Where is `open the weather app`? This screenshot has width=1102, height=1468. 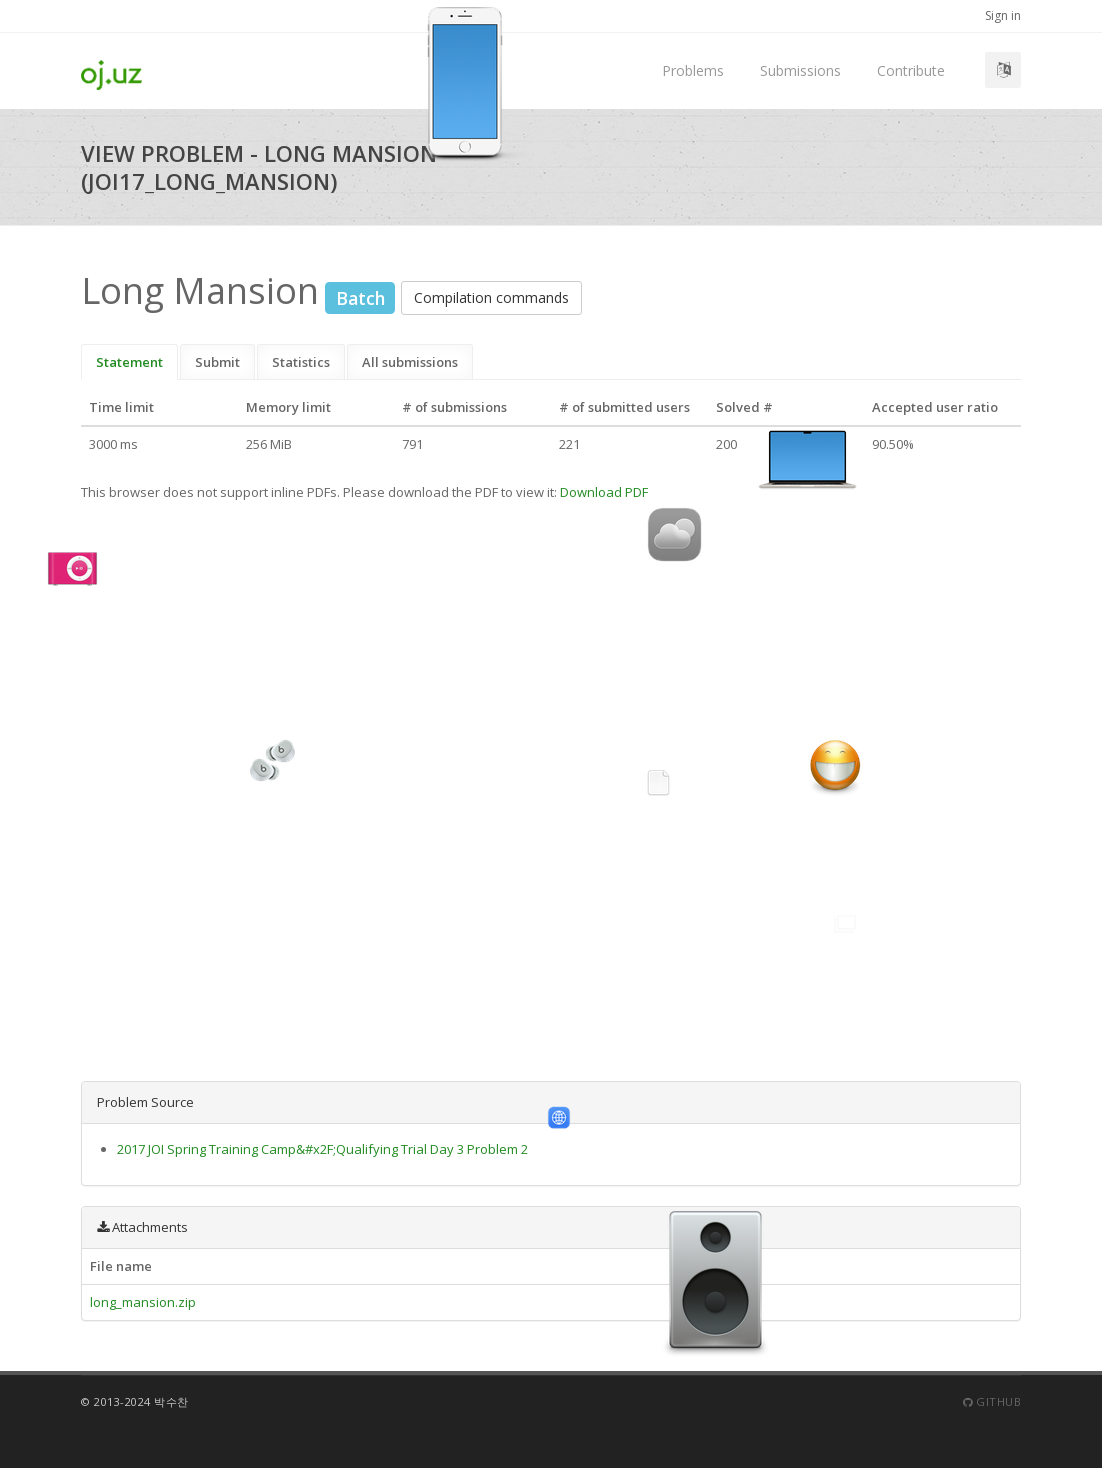 open the weather app is located at coordinates (674, 534).